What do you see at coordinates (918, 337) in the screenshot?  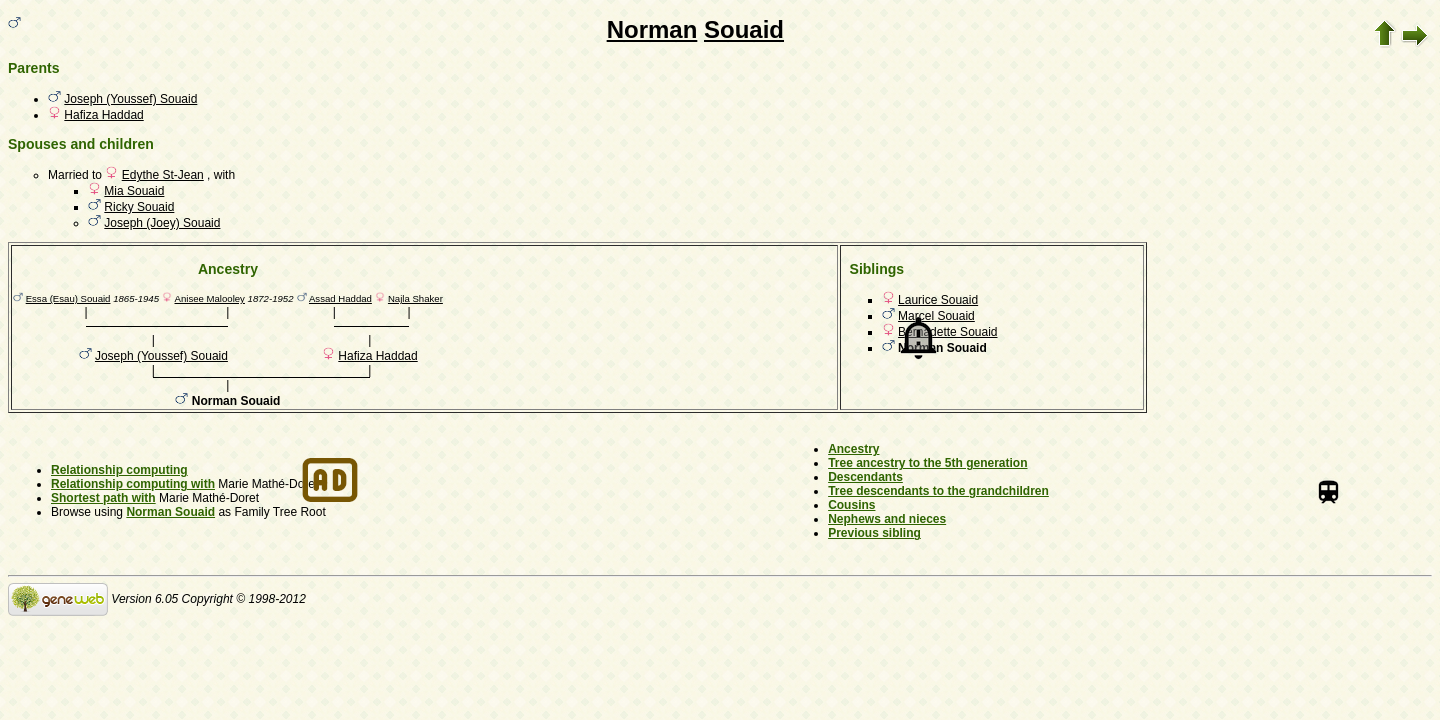 I see `important notification requiring attention` at bounding box center [918, 337].